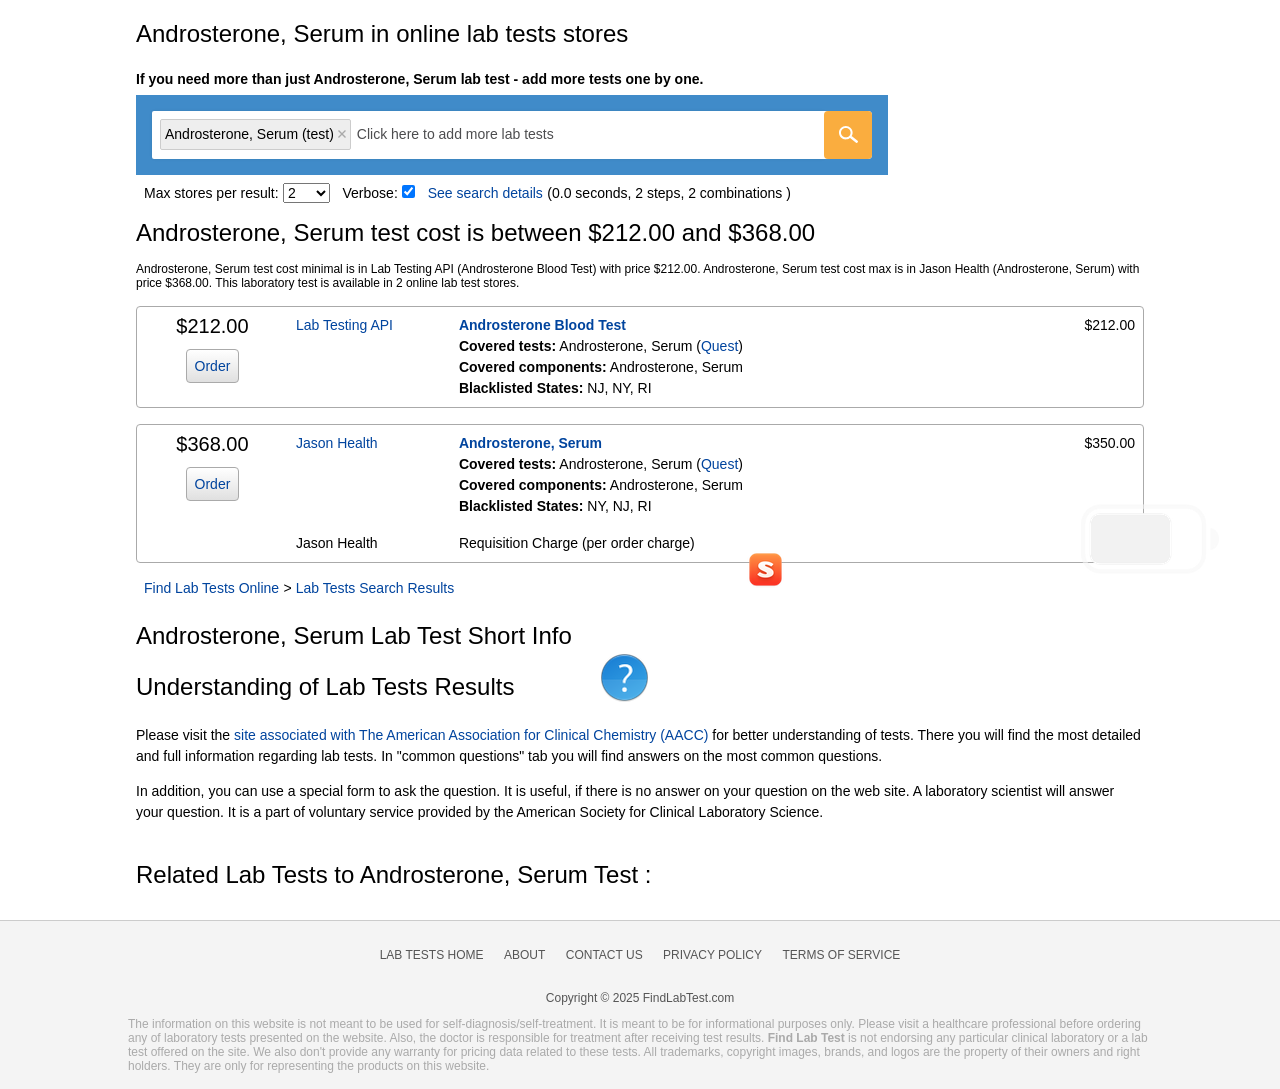  What do you see at coordinates (765, 569) in the screenshot?
I see `open sogou pinyin input method` at bounding box center [765, 569].